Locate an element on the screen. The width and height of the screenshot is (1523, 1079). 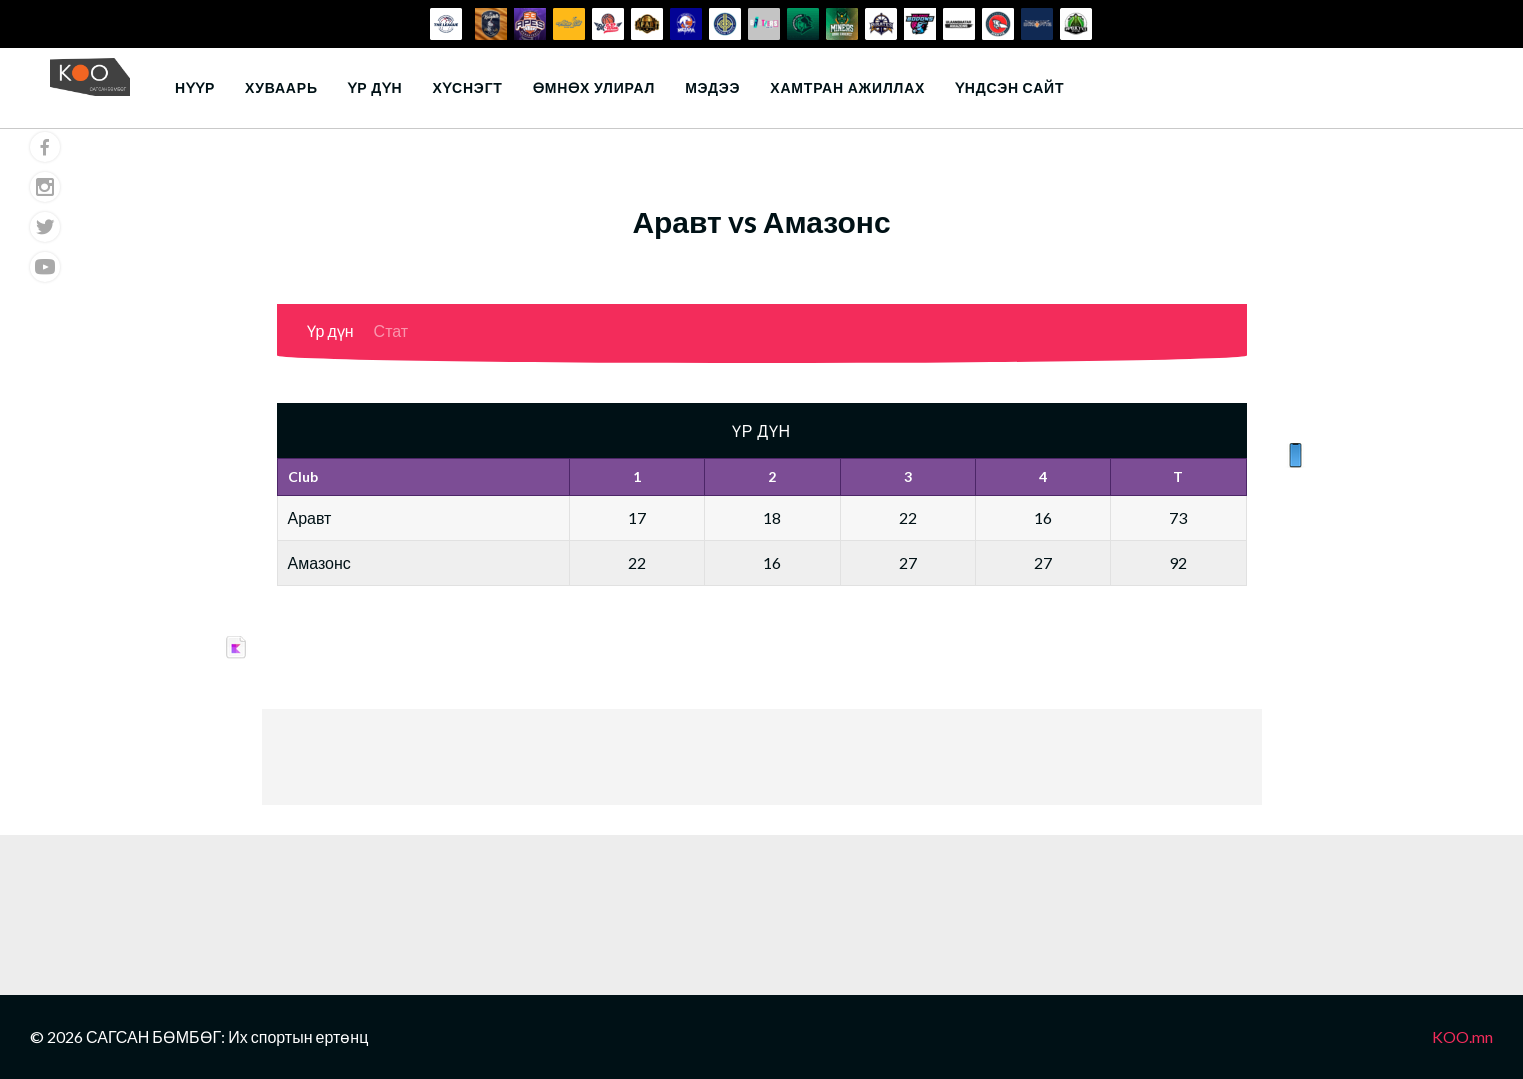
a kotlin source code file is located at coordinates (236, 647).